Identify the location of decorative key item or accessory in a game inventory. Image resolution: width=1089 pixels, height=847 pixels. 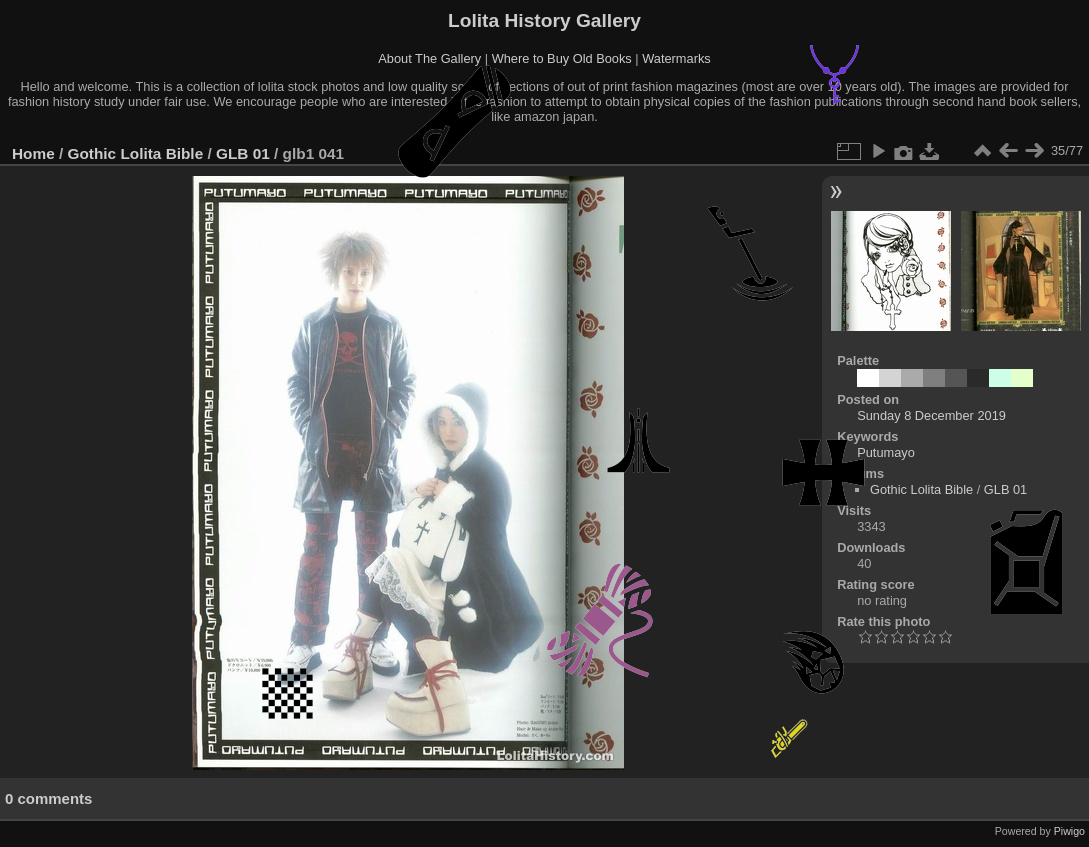
(834, 74).